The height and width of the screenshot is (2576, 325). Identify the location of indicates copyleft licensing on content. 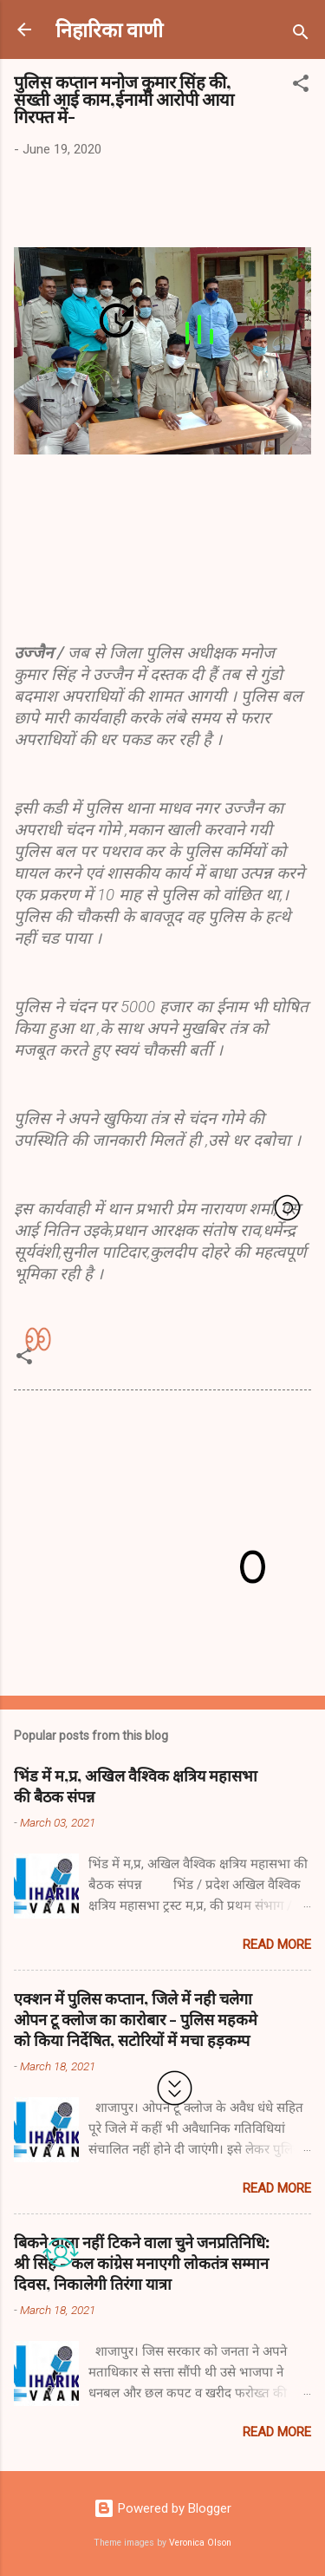
(287, 1207).